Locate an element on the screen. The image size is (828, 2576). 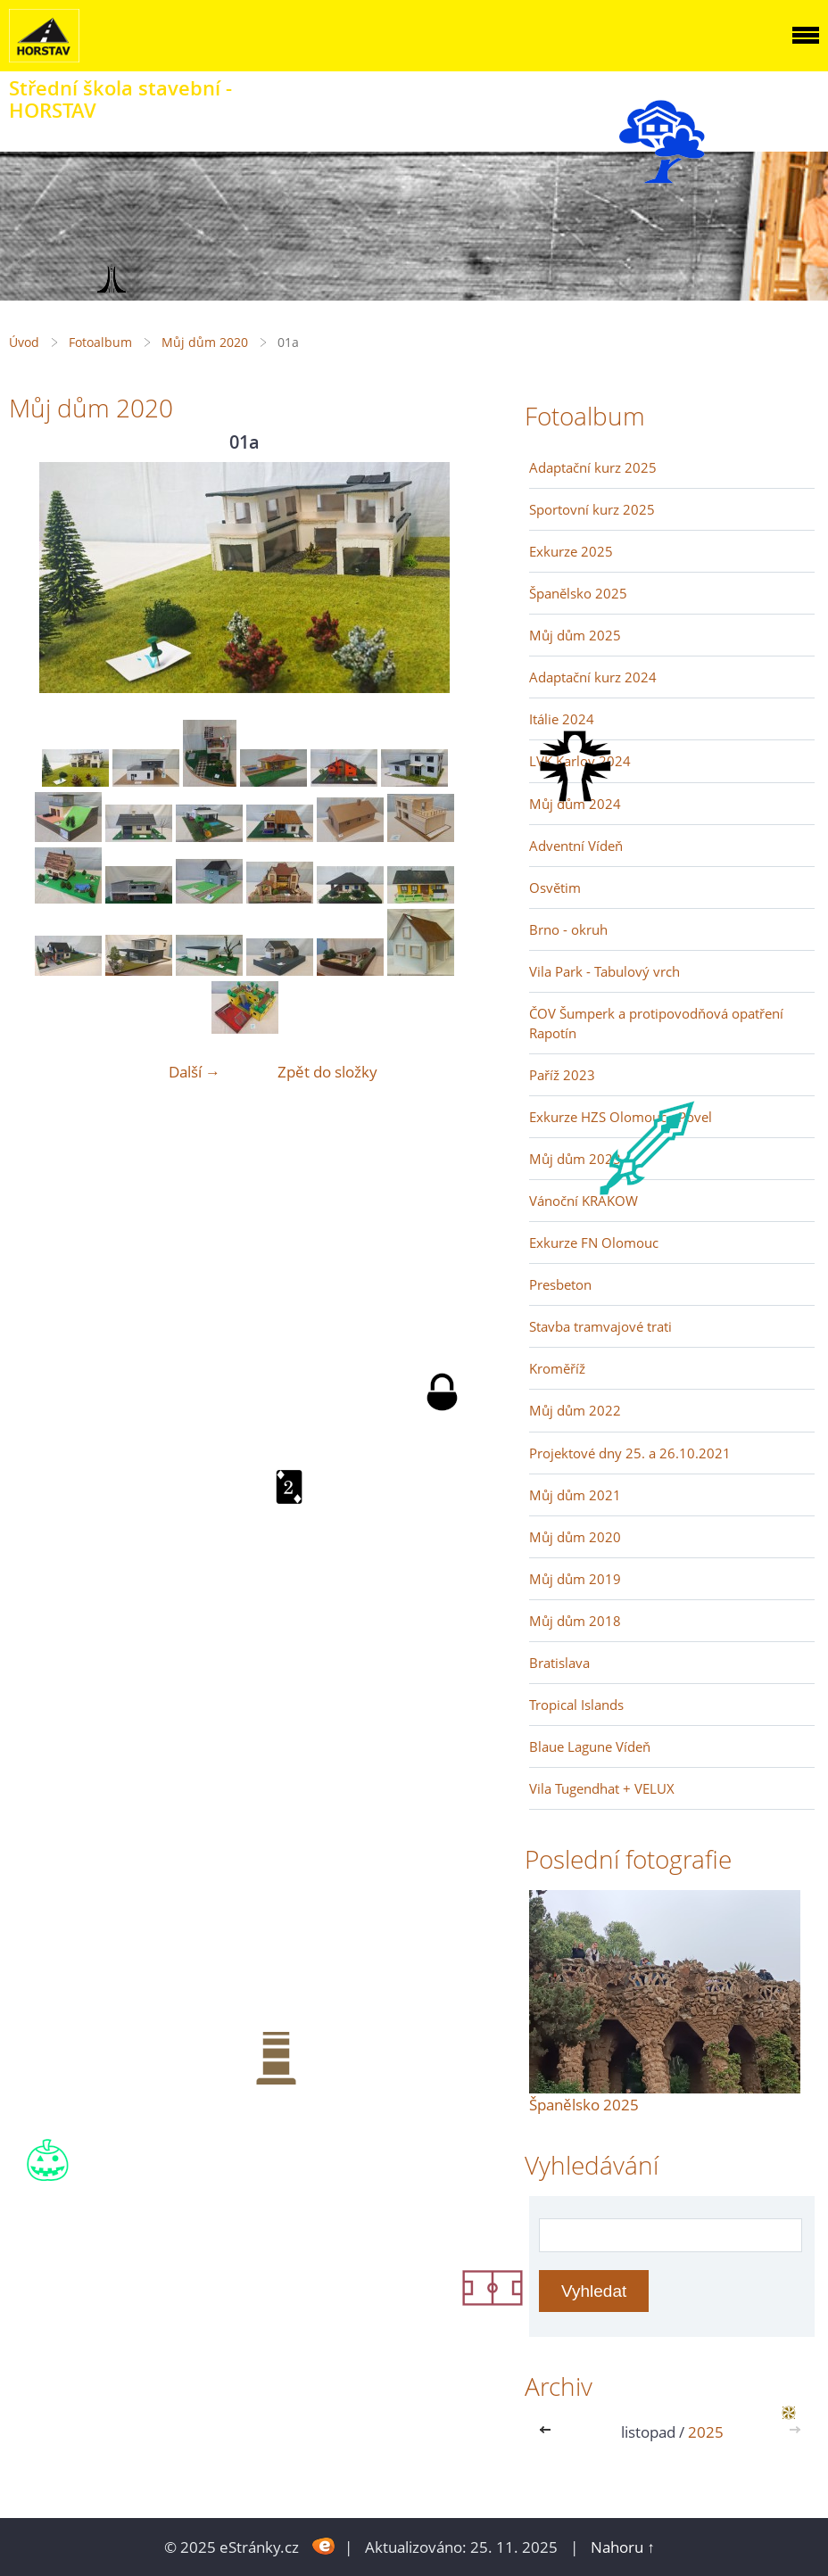
indicates player has an active power-up or buff is located at coordinates (575, 765).